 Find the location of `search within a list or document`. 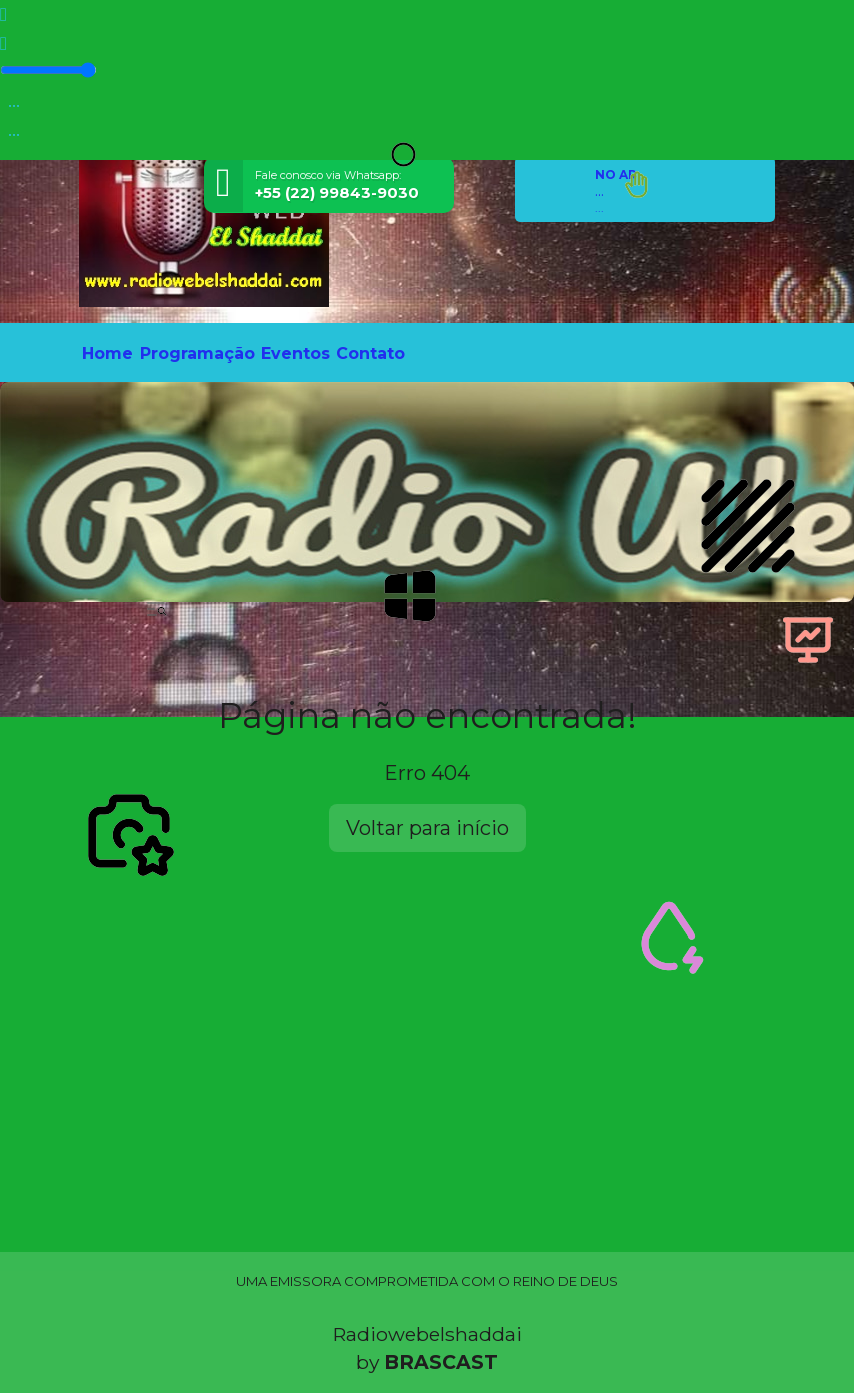

search within a list or document is located at coordinates (156, 609).